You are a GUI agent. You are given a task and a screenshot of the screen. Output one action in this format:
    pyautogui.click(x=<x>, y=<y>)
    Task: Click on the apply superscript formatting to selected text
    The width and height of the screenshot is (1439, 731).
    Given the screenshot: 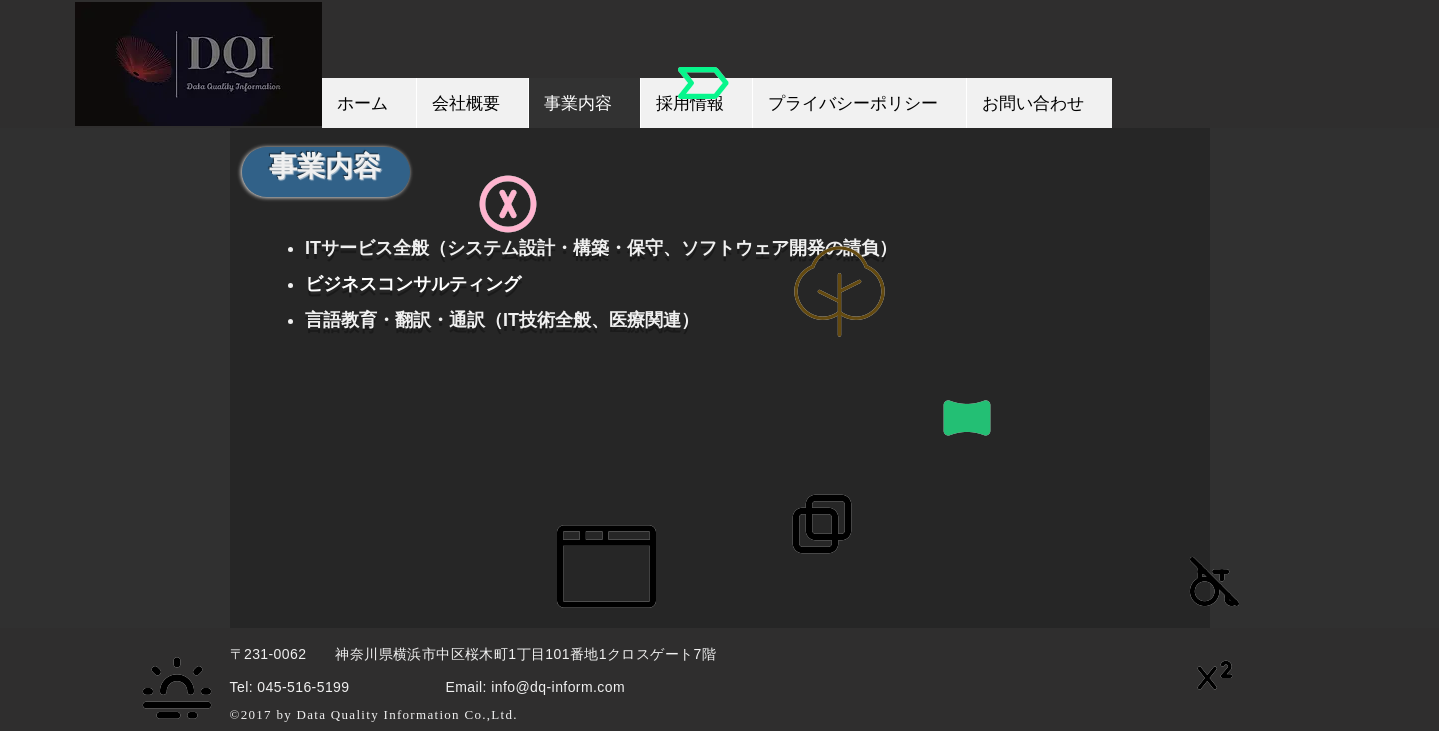 What is the action you would take?
    pyautogui.click(x=1213, y=678)
    